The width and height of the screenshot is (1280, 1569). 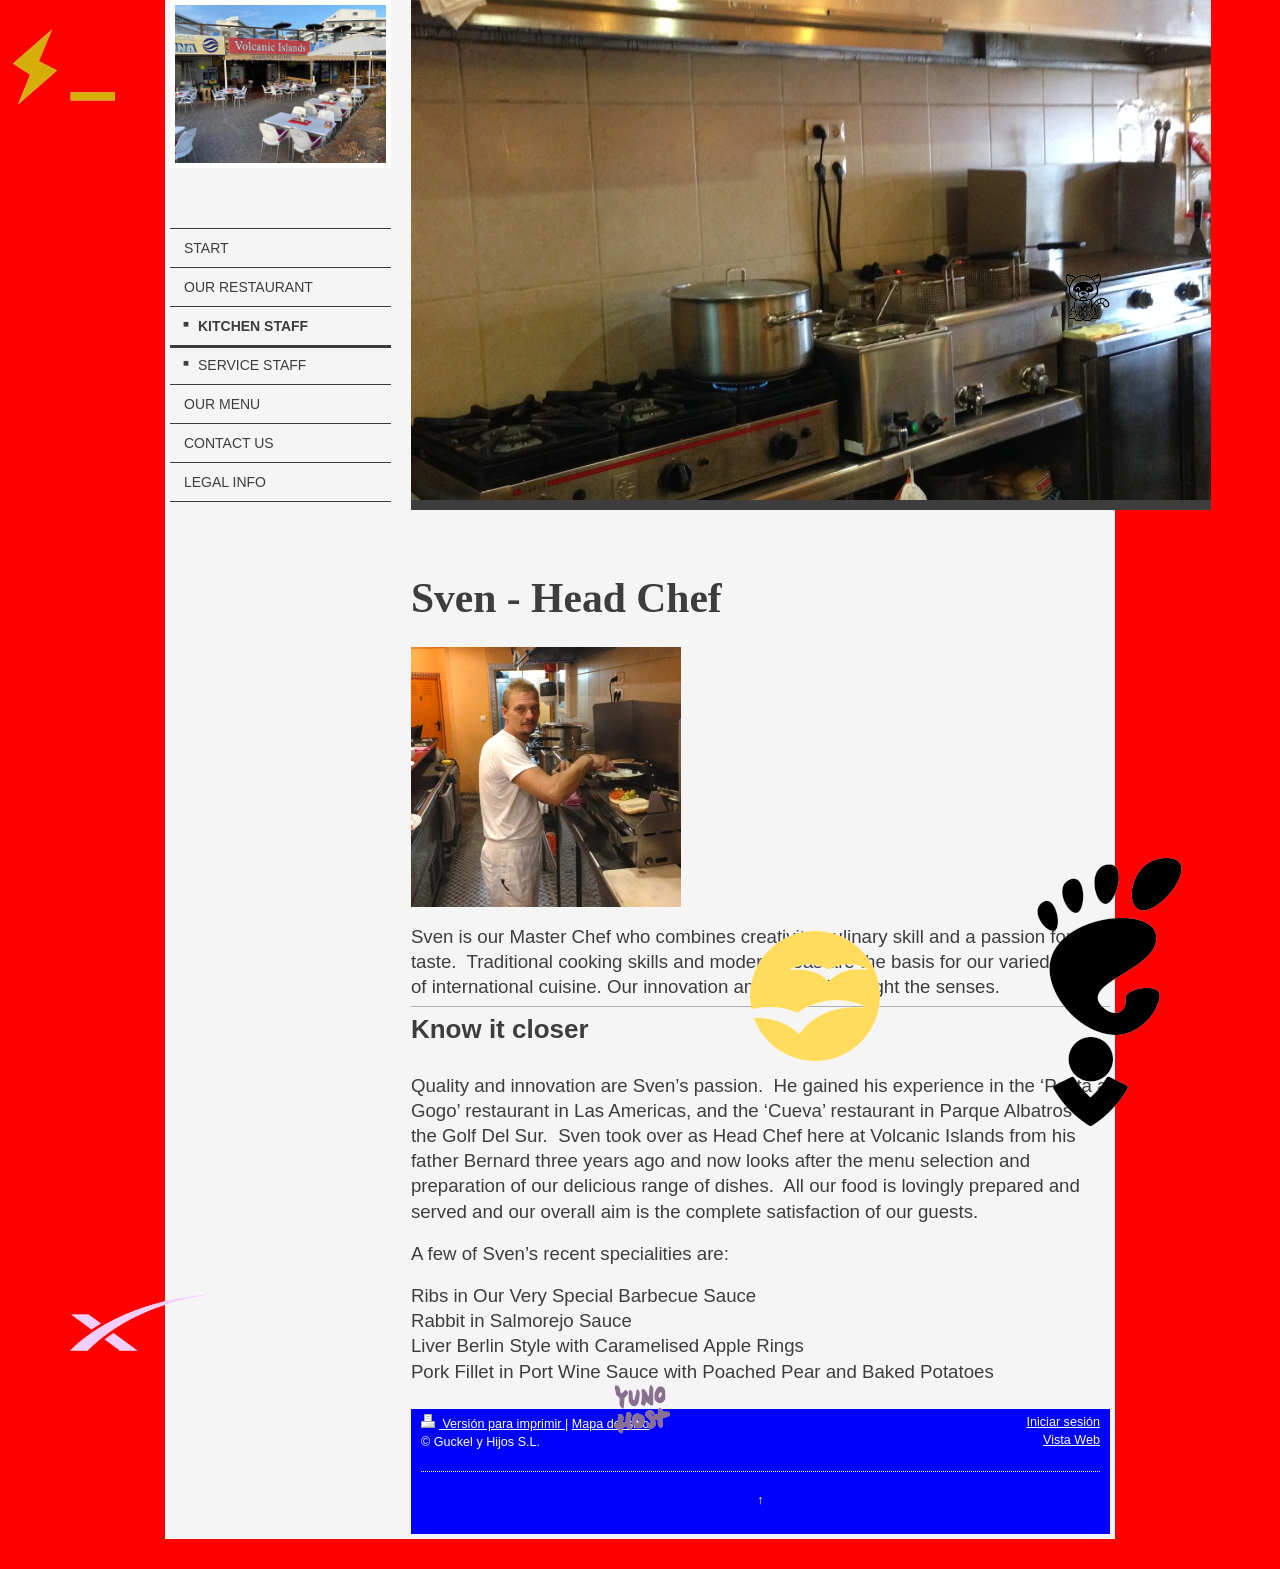 What do you see at coordinates (64, 67) in the screenshot?
I see `open hyper terminal application` at bounding box center [64, 67].